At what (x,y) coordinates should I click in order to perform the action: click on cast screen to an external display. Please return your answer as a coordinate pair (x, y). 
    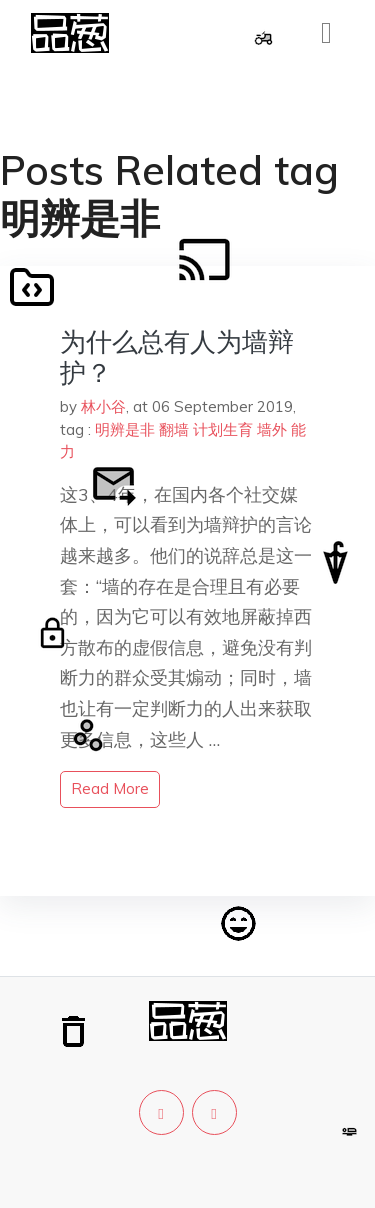
    Looking at the image, I should click on (204, 259).